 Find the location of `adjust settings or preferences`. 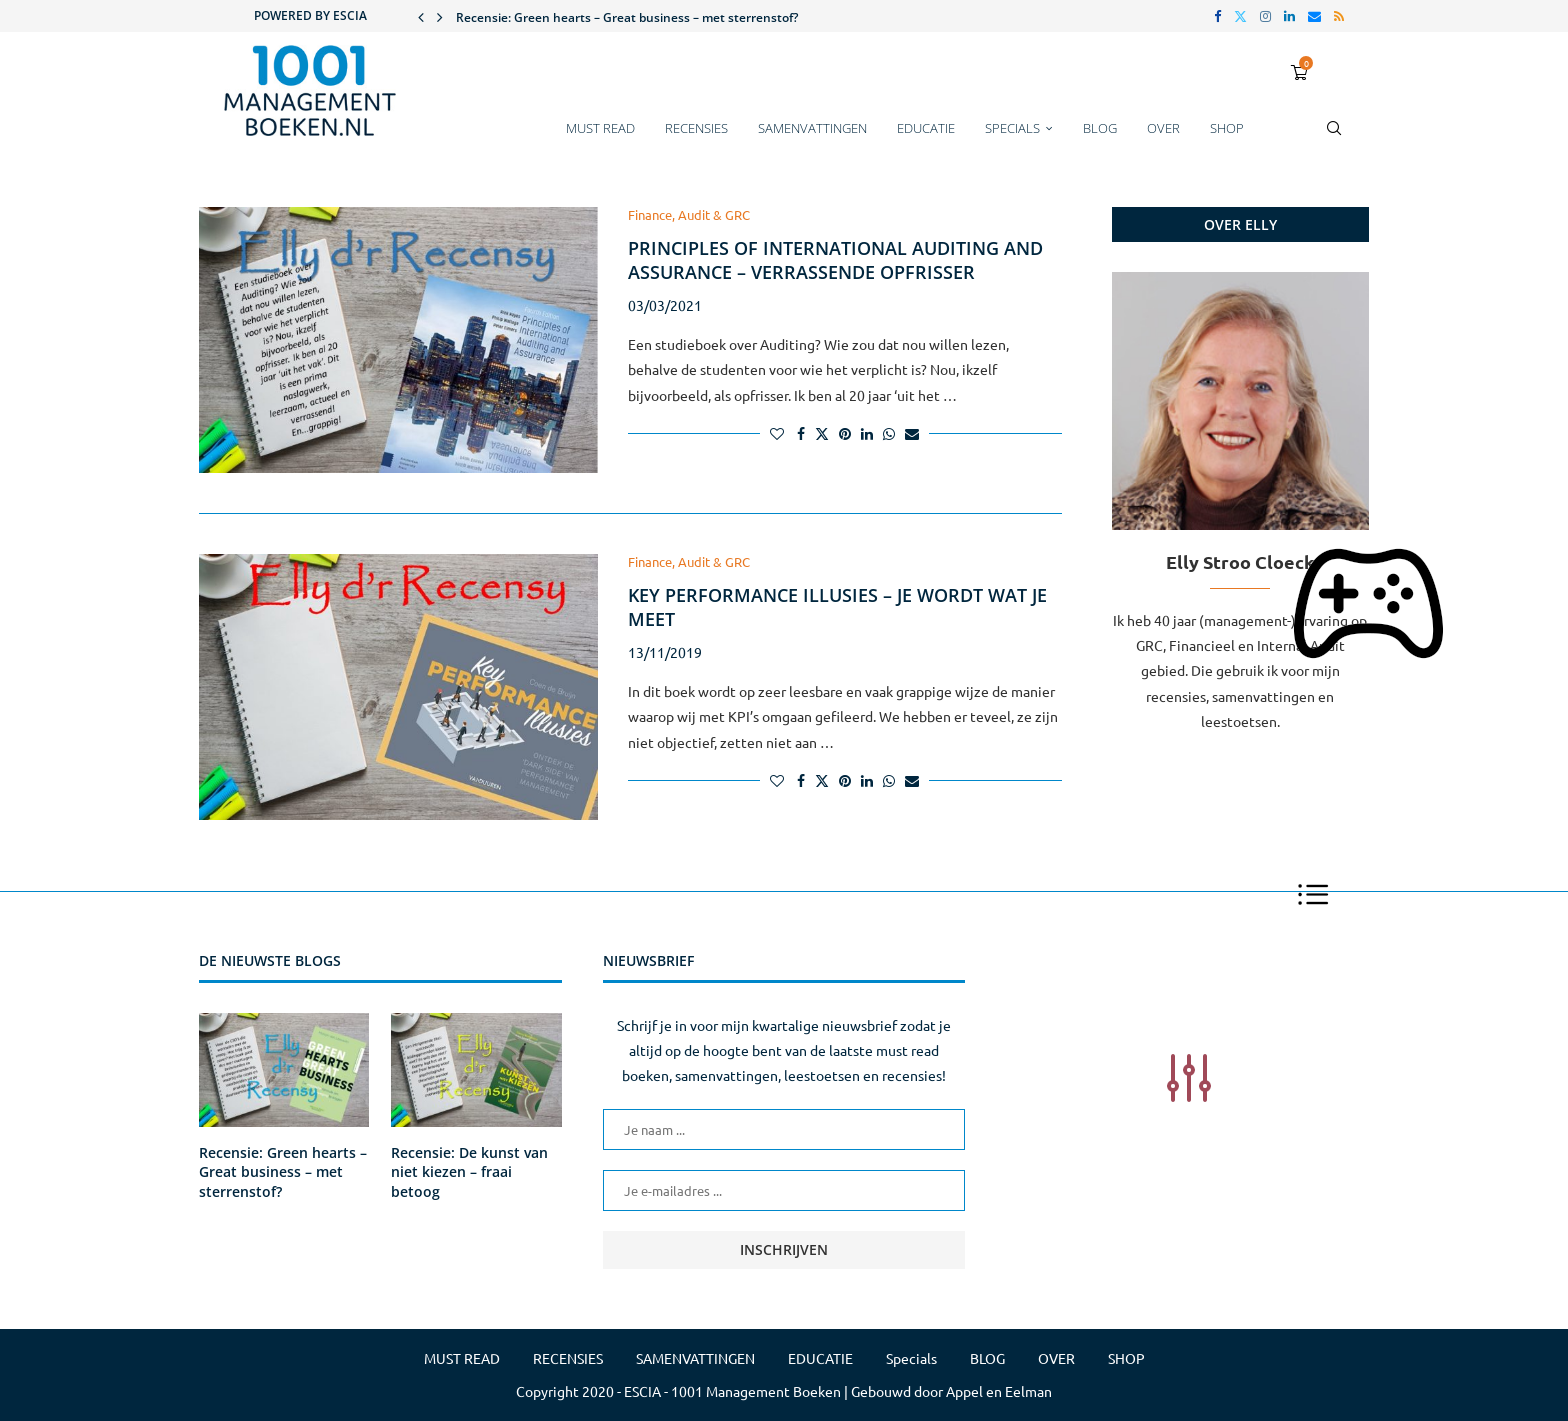

adjust settings or preferences is located at coordinates (1189, 1078).